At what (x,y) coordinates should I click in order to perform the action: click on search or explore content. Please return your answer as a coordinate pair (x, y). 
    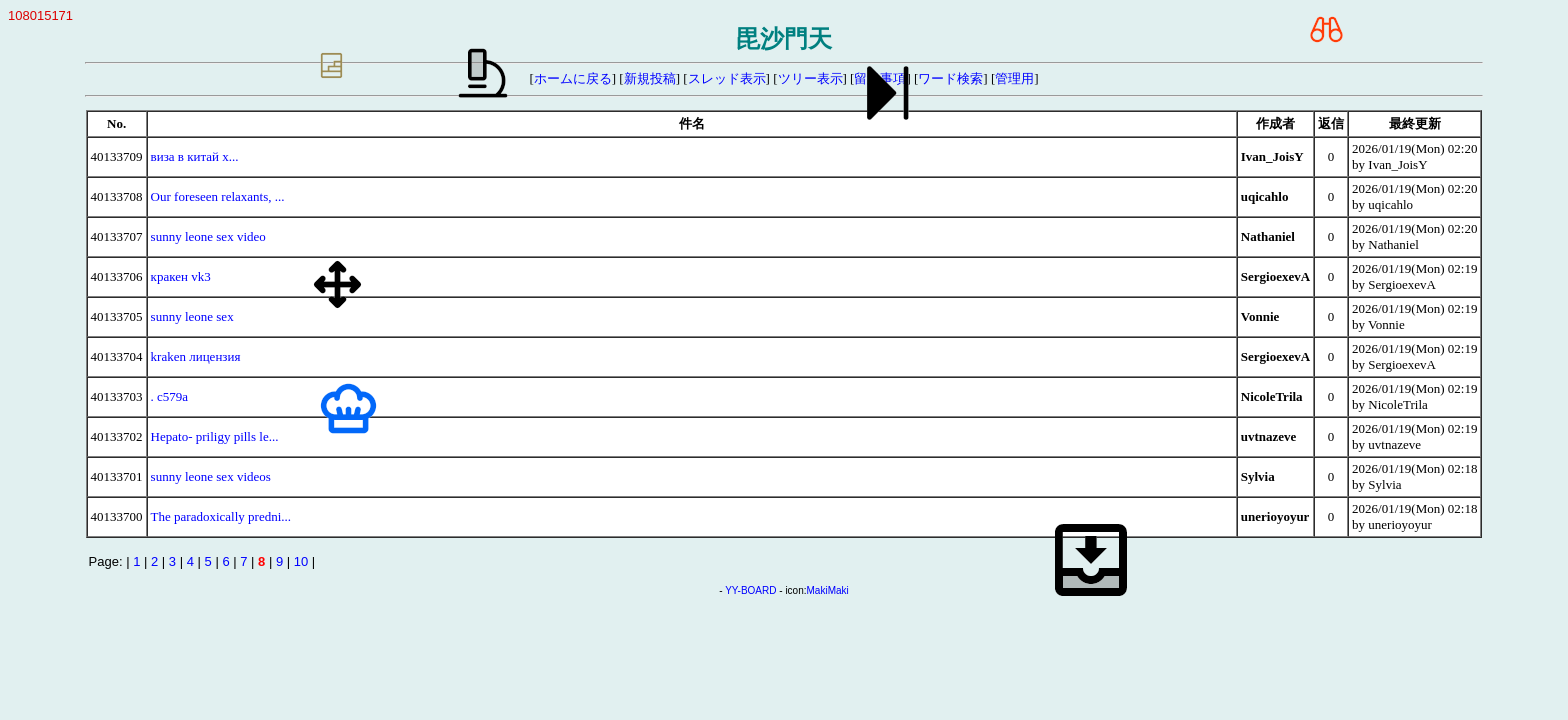
    Looking at the image, I should click on (1326, 29).